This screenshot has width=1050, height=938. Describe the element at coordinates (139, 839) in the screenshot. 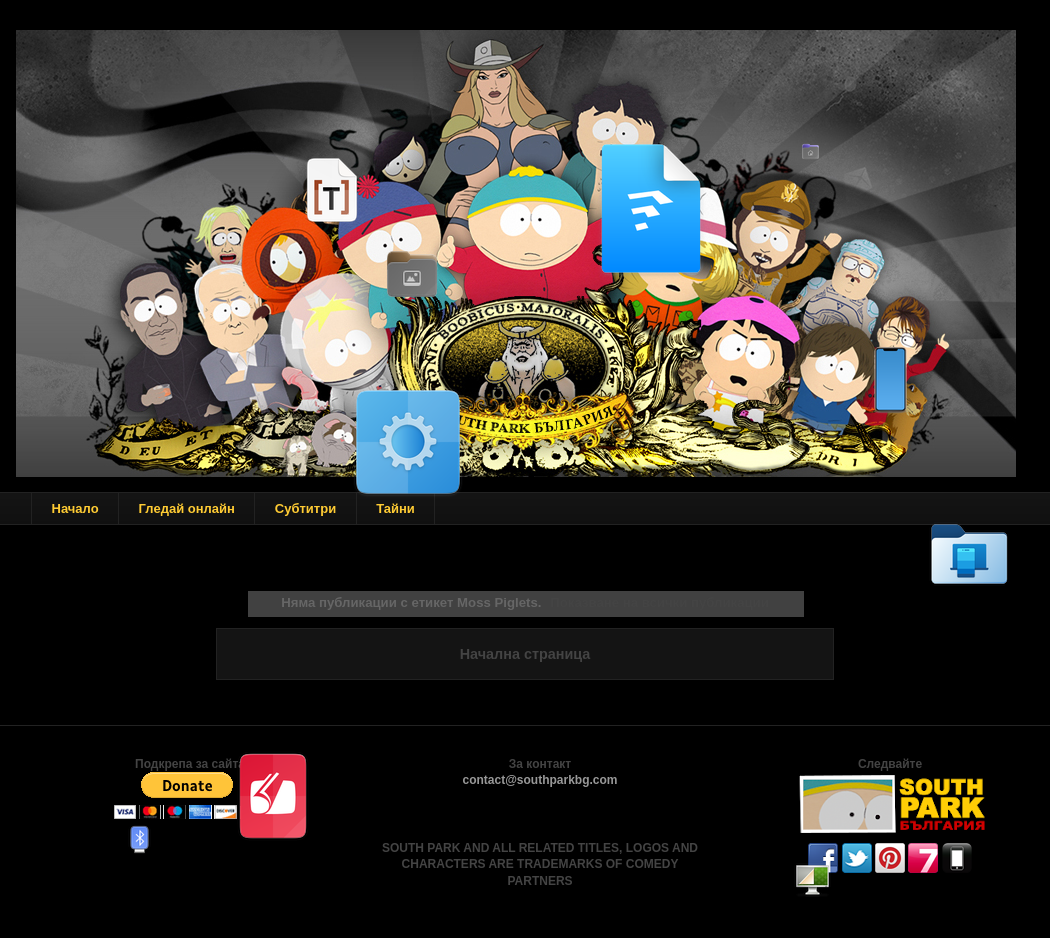

I see `a connected bluetooth device` at that location.